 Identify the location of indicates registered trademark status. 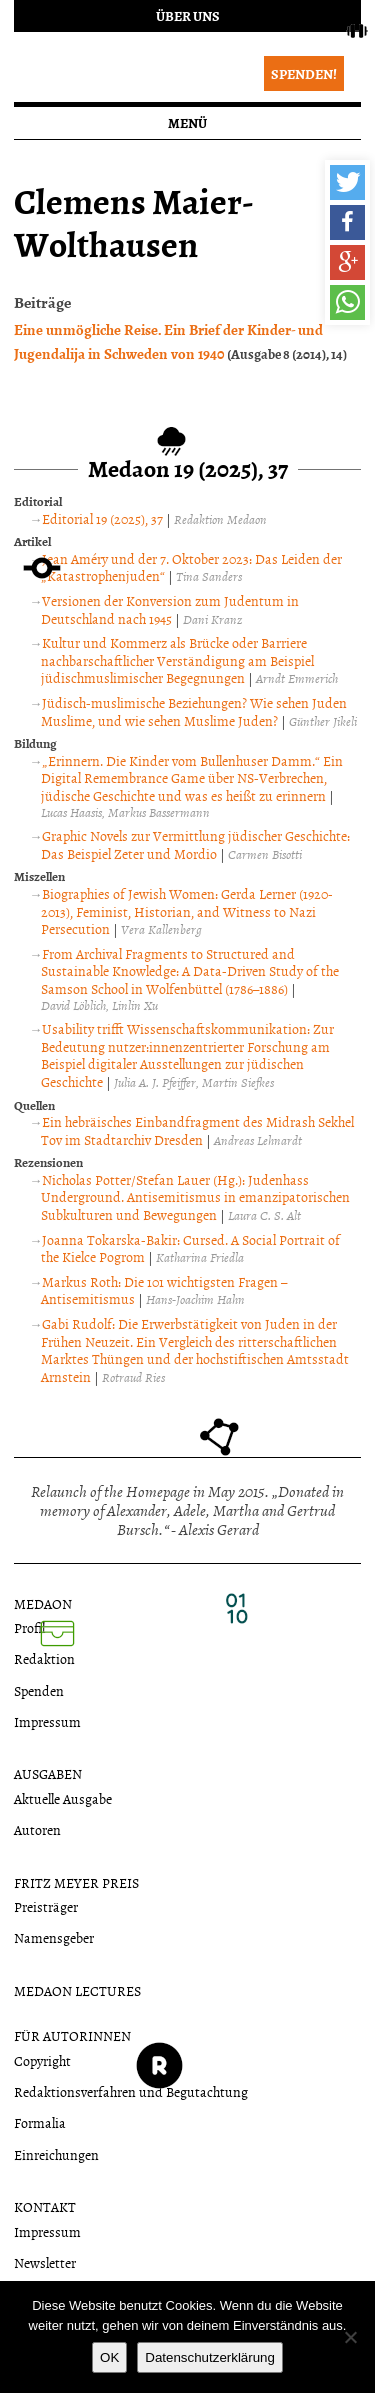
(159, 2065).